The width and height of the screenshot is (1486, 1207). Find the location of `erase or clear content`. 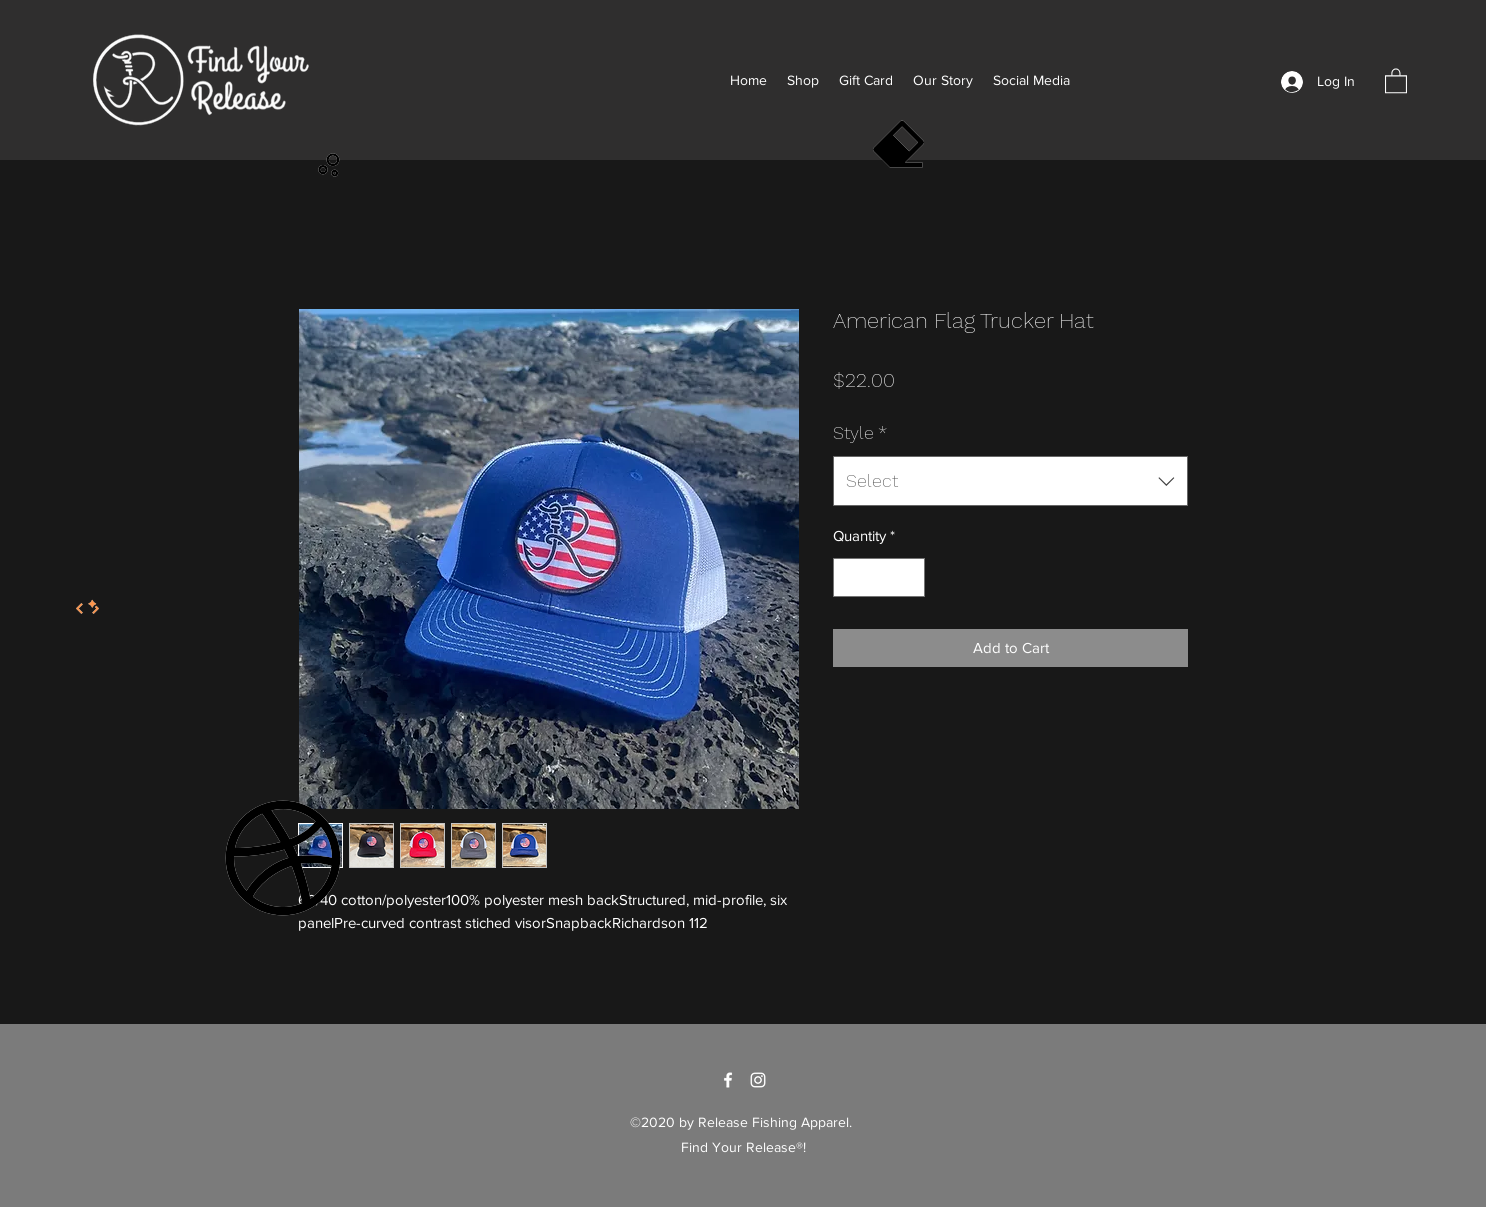

erase or clear content is located at coordinates (900, 145).